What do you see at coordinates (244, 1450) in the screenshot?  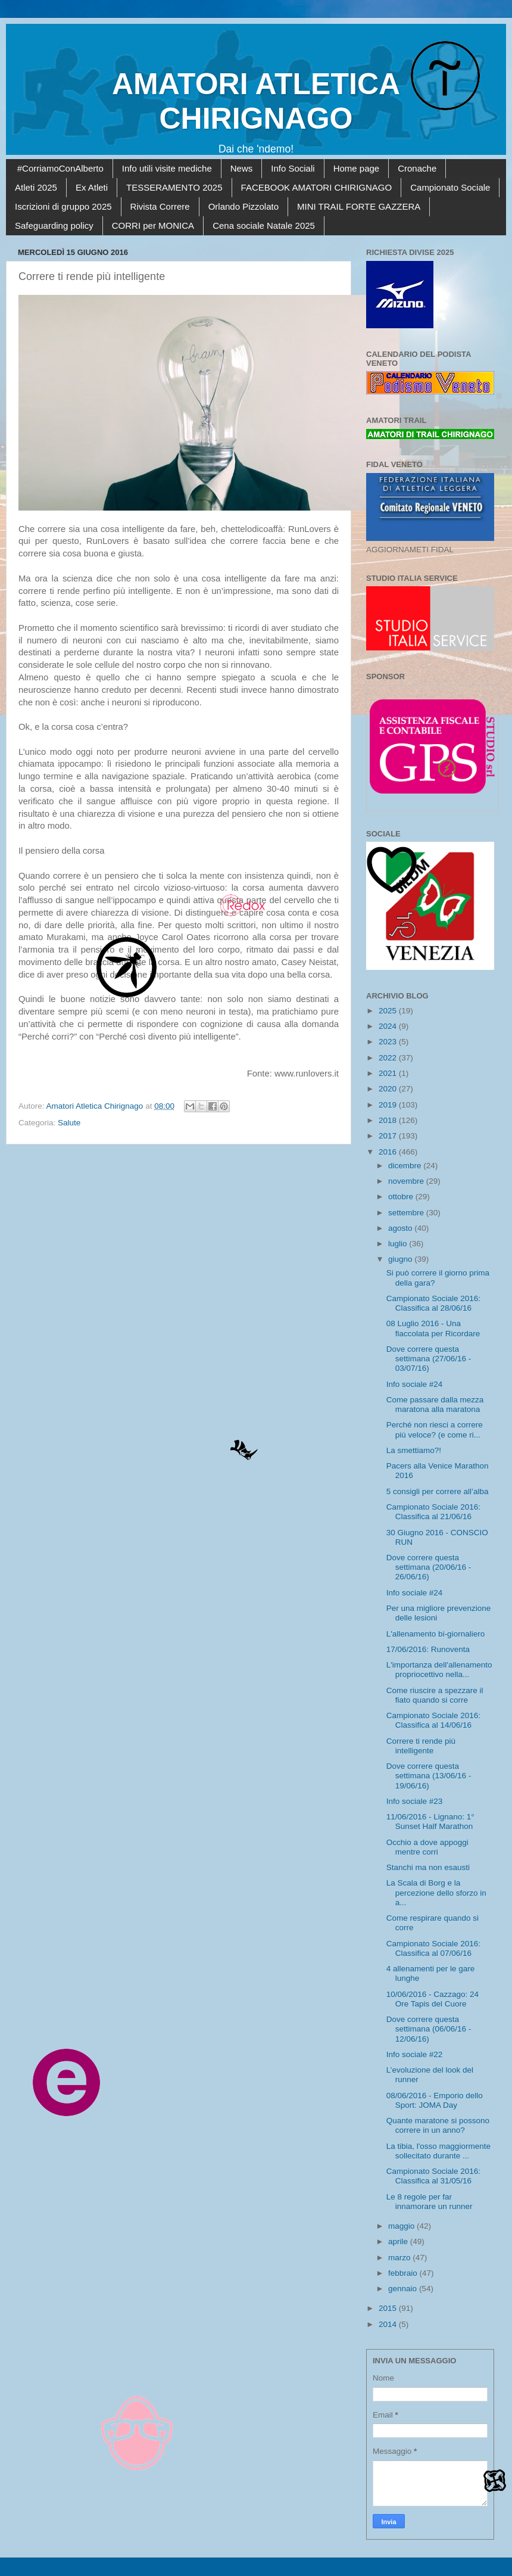 I see `open Rhinoceros 3D modeling software` at bounding box center [244, 1450].